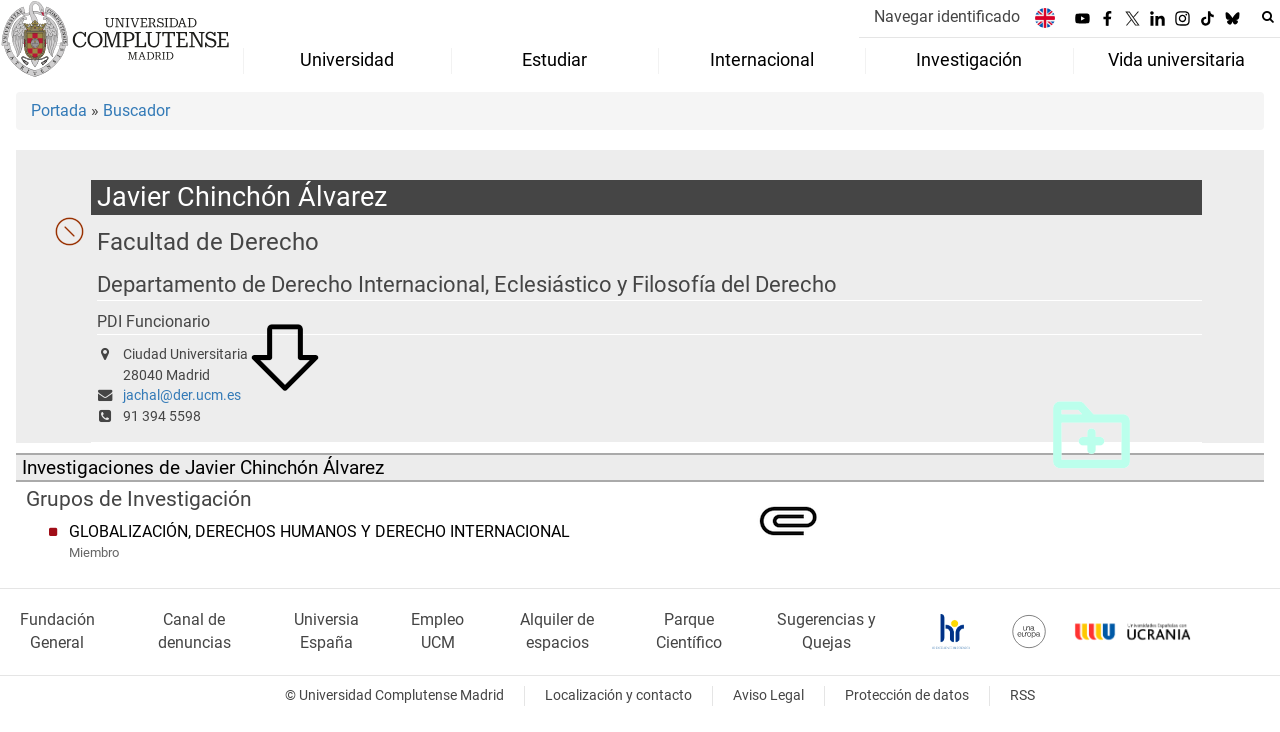 Image resolution: width=1280 pixels, height=732 pixels. Describe the element at coordinates (285, 355) in the screenshot. I see `download a file or content` at that location.